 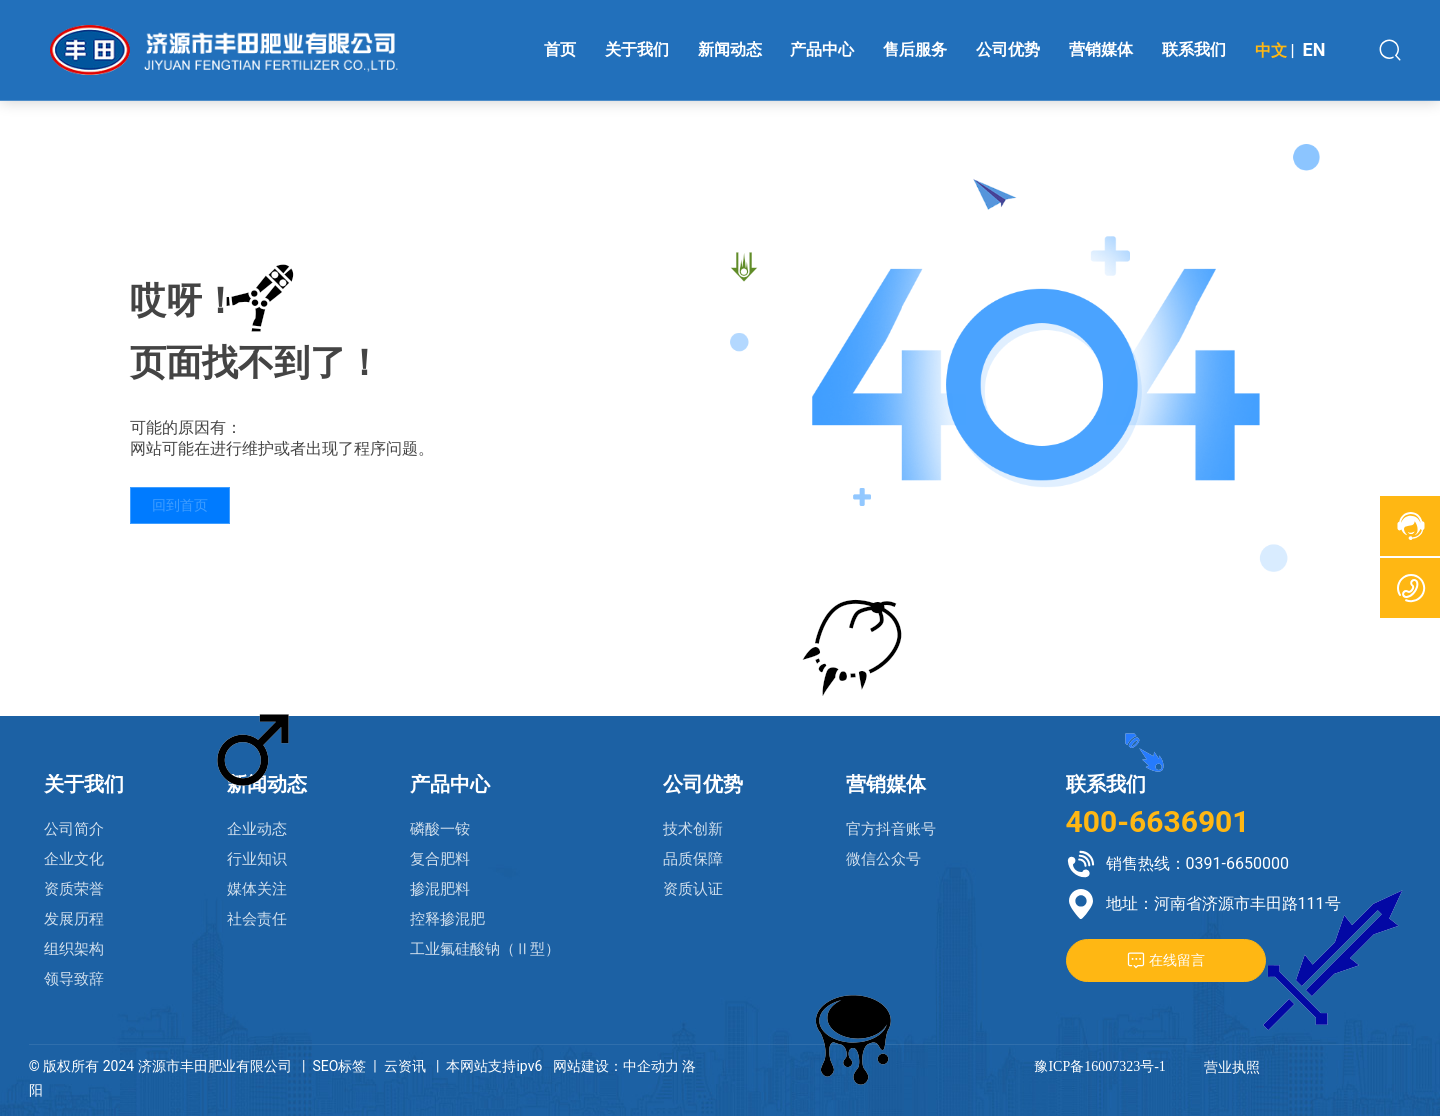 What do you see at coordinates (744, 267) in the screenshot?
I see `indicates falling rock hazard or danger zone` at bounding box center [744, 267].